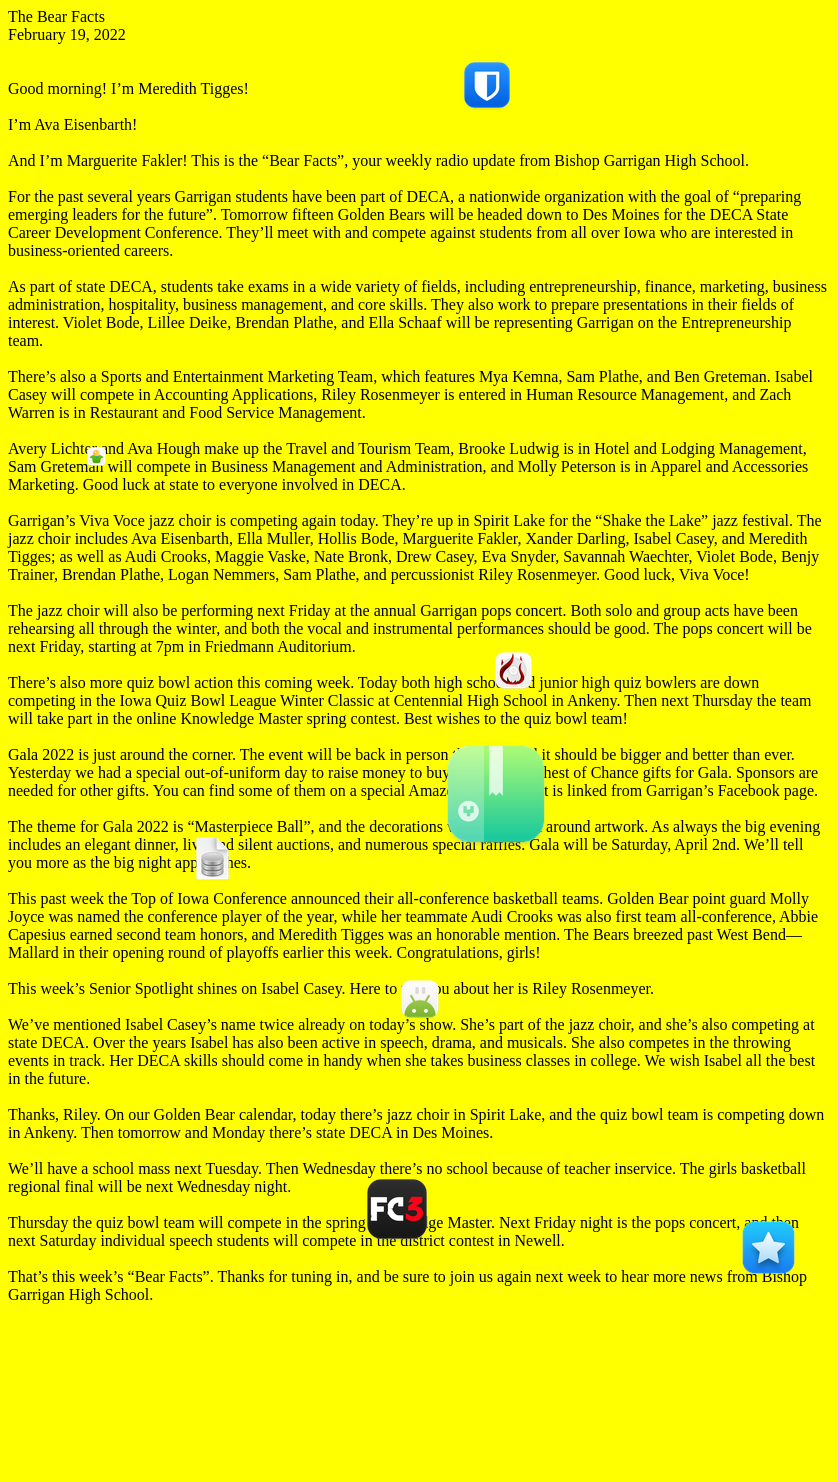 This screenshot has width=838, height=1482. Describe the element at coordinates (420, 999) in the screenshot. I see `open android file transfer app` at that location.